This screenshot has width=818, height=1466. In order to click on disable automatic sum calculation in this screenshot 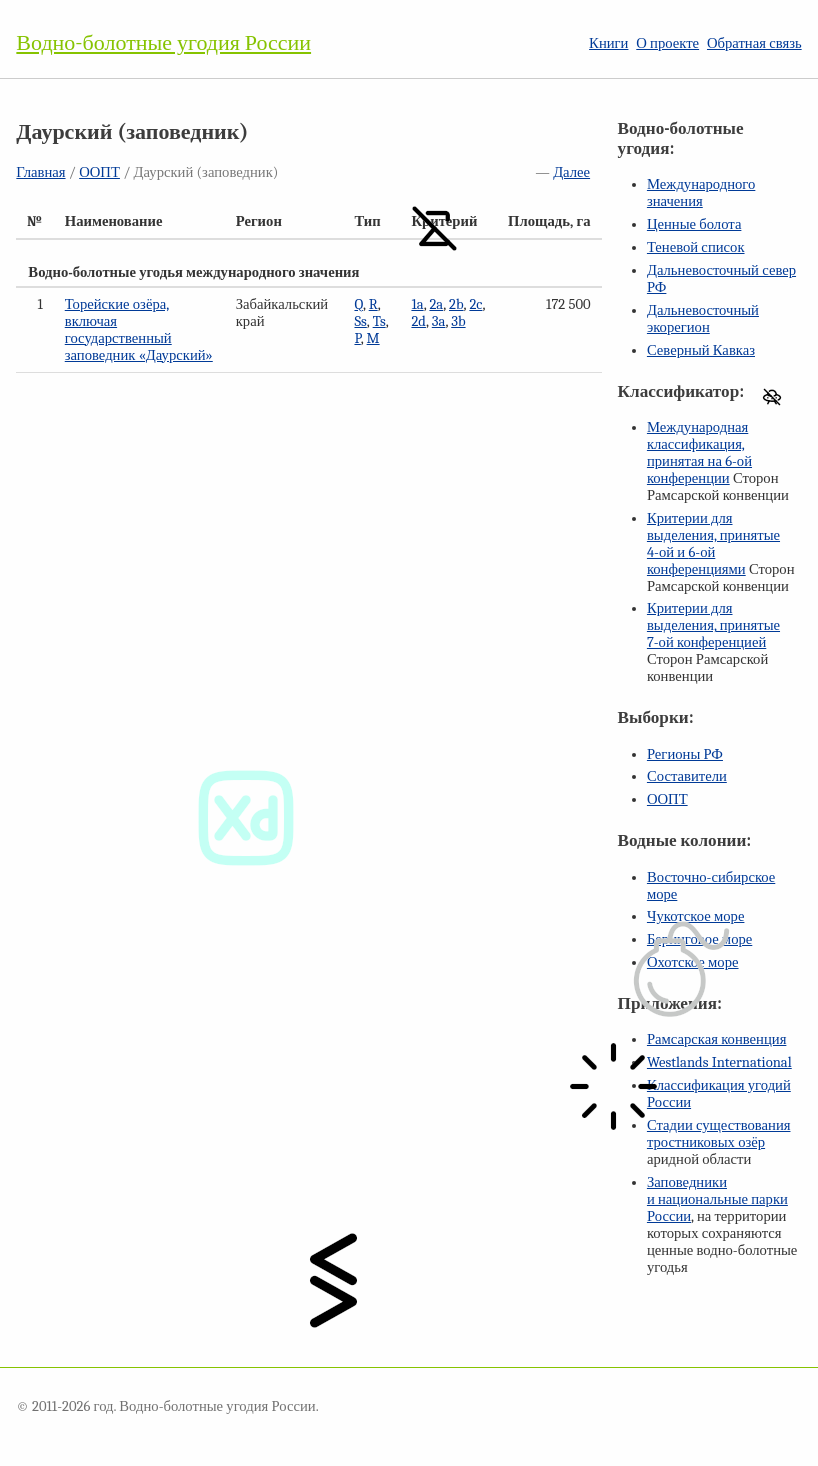, I will do `click(434, 228)`.